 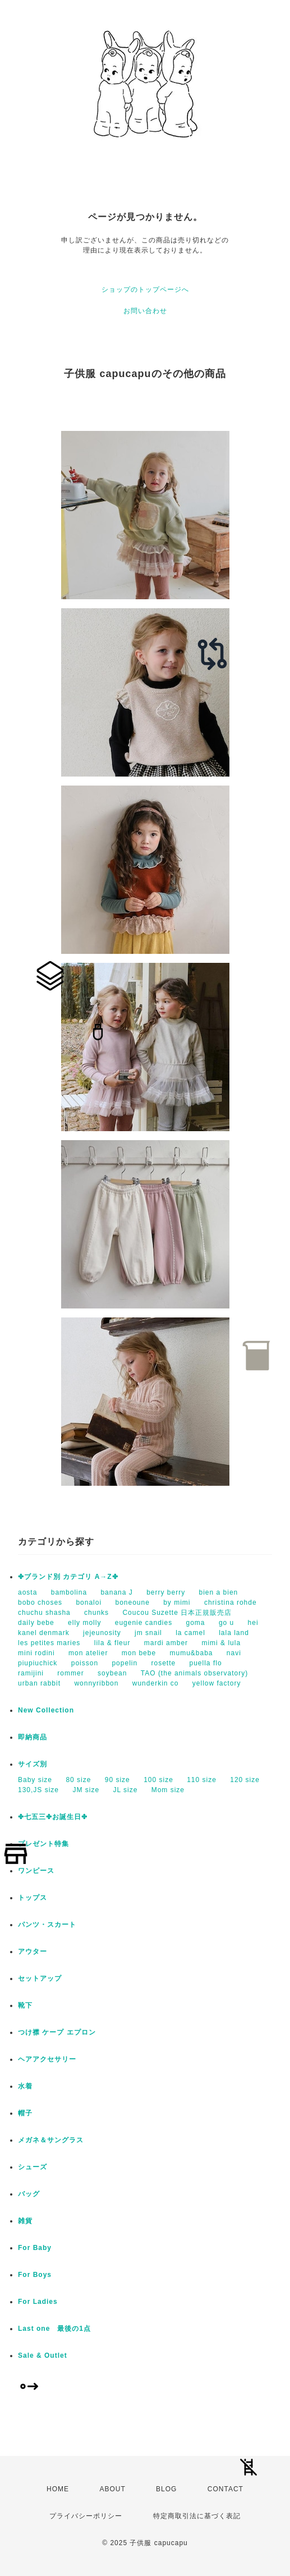 What do you see at coordinates (50, 975) in the screenshot?
I see `view stacked layers or items` at bounding box center [50, 975].